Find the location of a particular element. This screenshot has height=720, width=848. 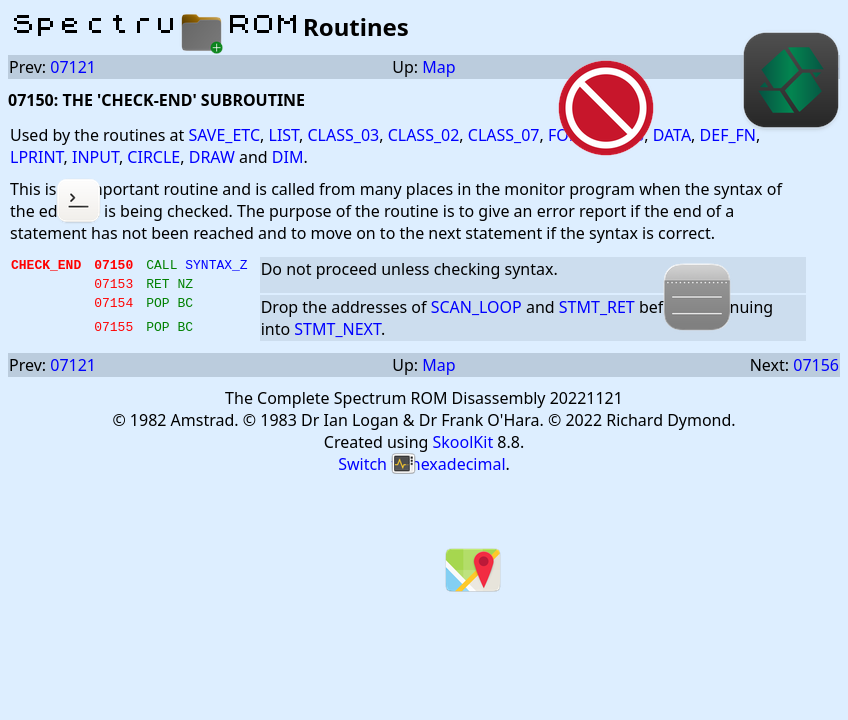

launch htop system monitor is located at coordinates (403, 463).